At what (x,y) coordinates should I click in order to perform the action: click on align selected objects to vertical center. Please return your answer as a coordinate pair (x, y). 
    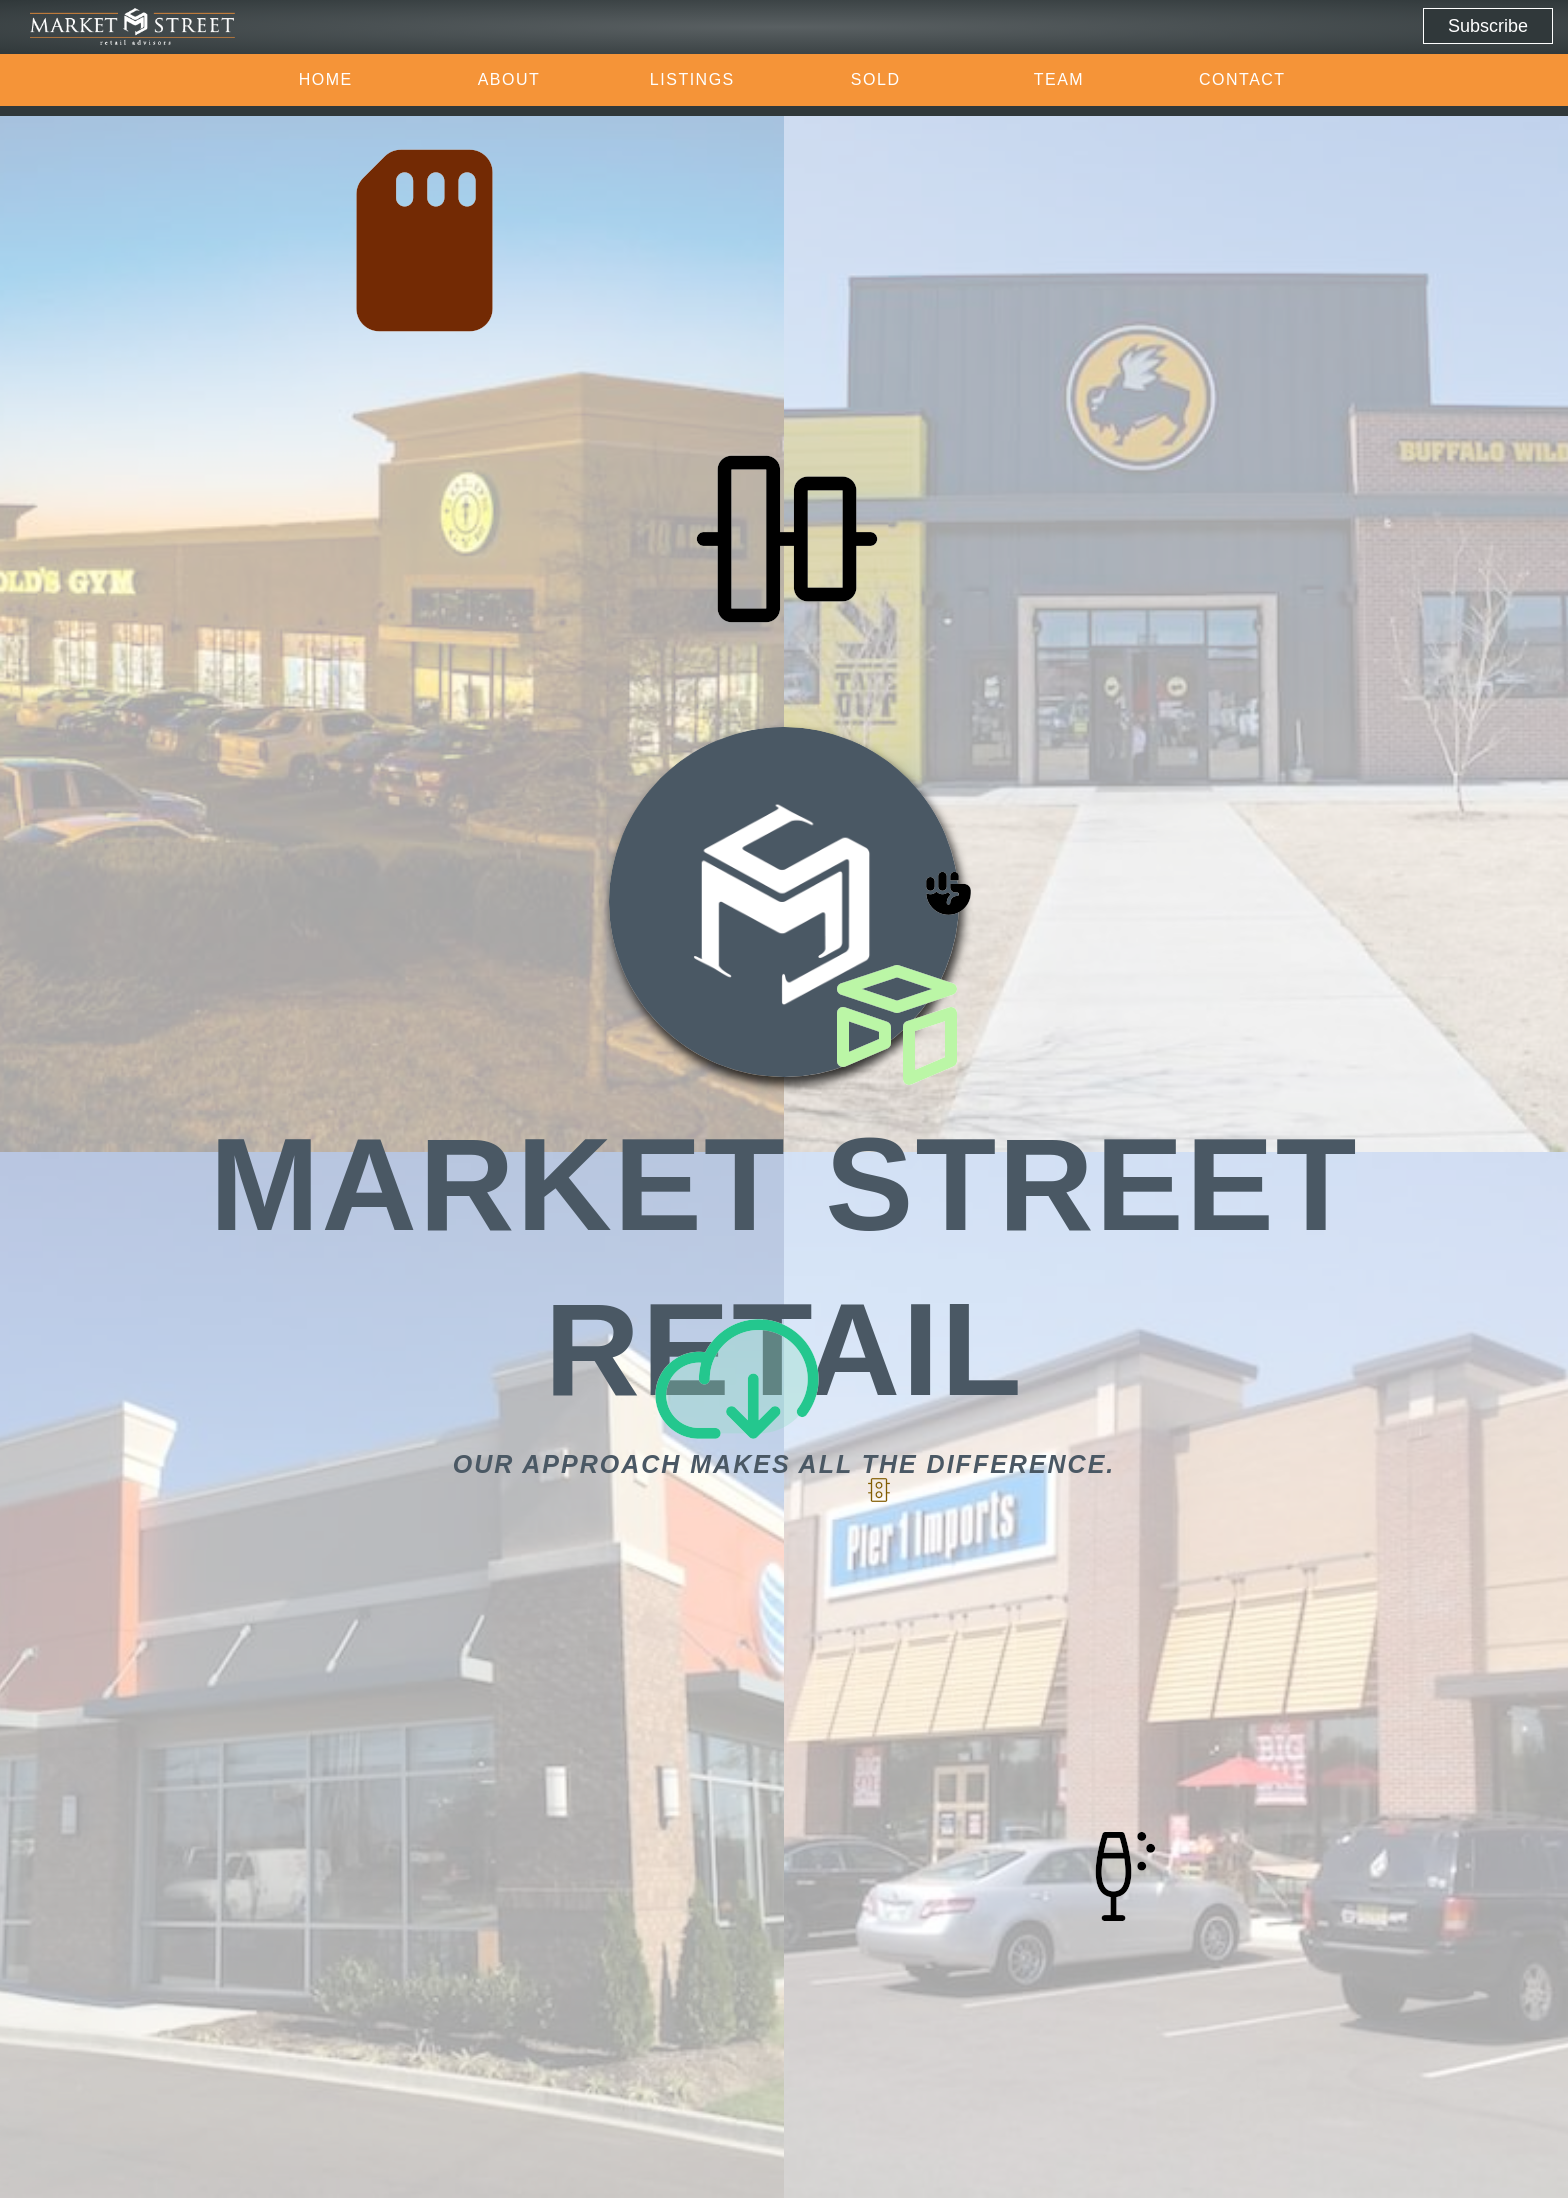
    Looking at the image, I should click on (787, 539).